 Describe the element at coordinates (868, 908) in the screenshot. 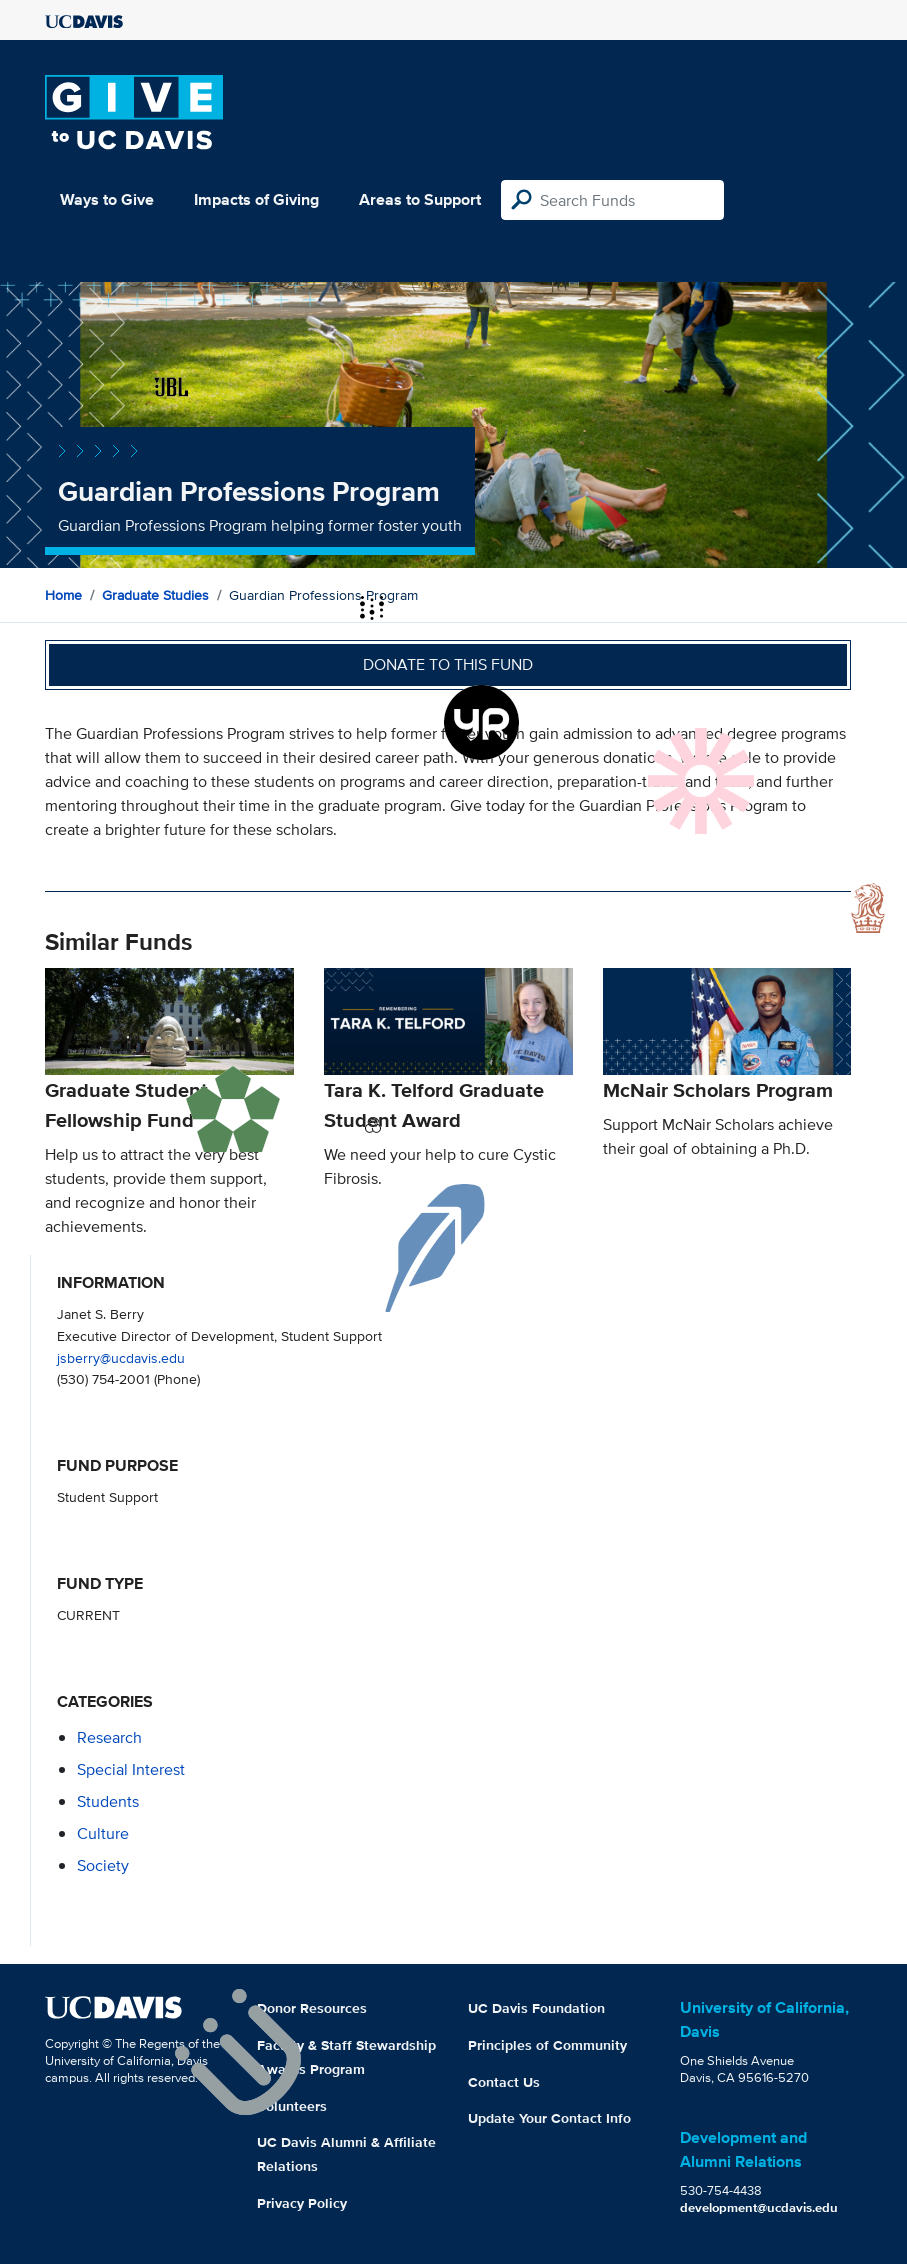

I see `the ritz-carlton hotel brand logo` at that location.